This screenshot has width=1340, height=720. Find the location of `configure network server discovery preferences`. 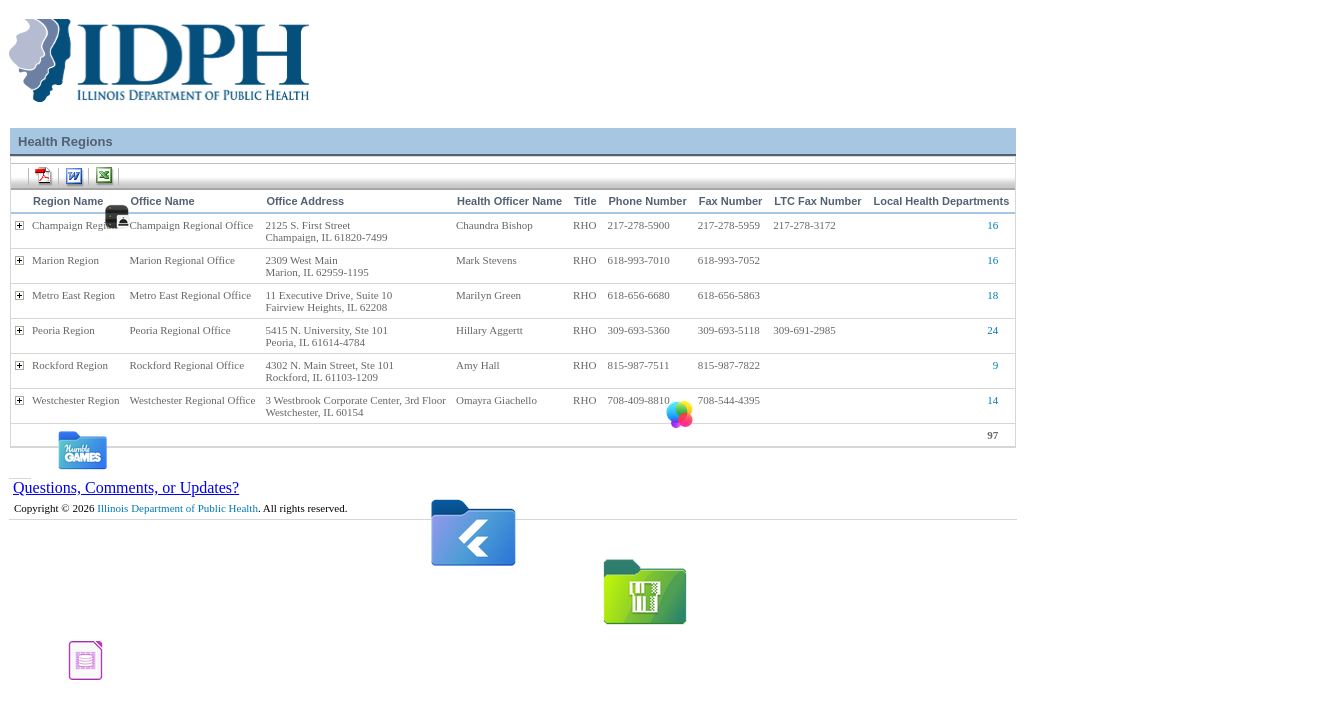

configure network server discovery preferences is located at coordinates (117, 217).